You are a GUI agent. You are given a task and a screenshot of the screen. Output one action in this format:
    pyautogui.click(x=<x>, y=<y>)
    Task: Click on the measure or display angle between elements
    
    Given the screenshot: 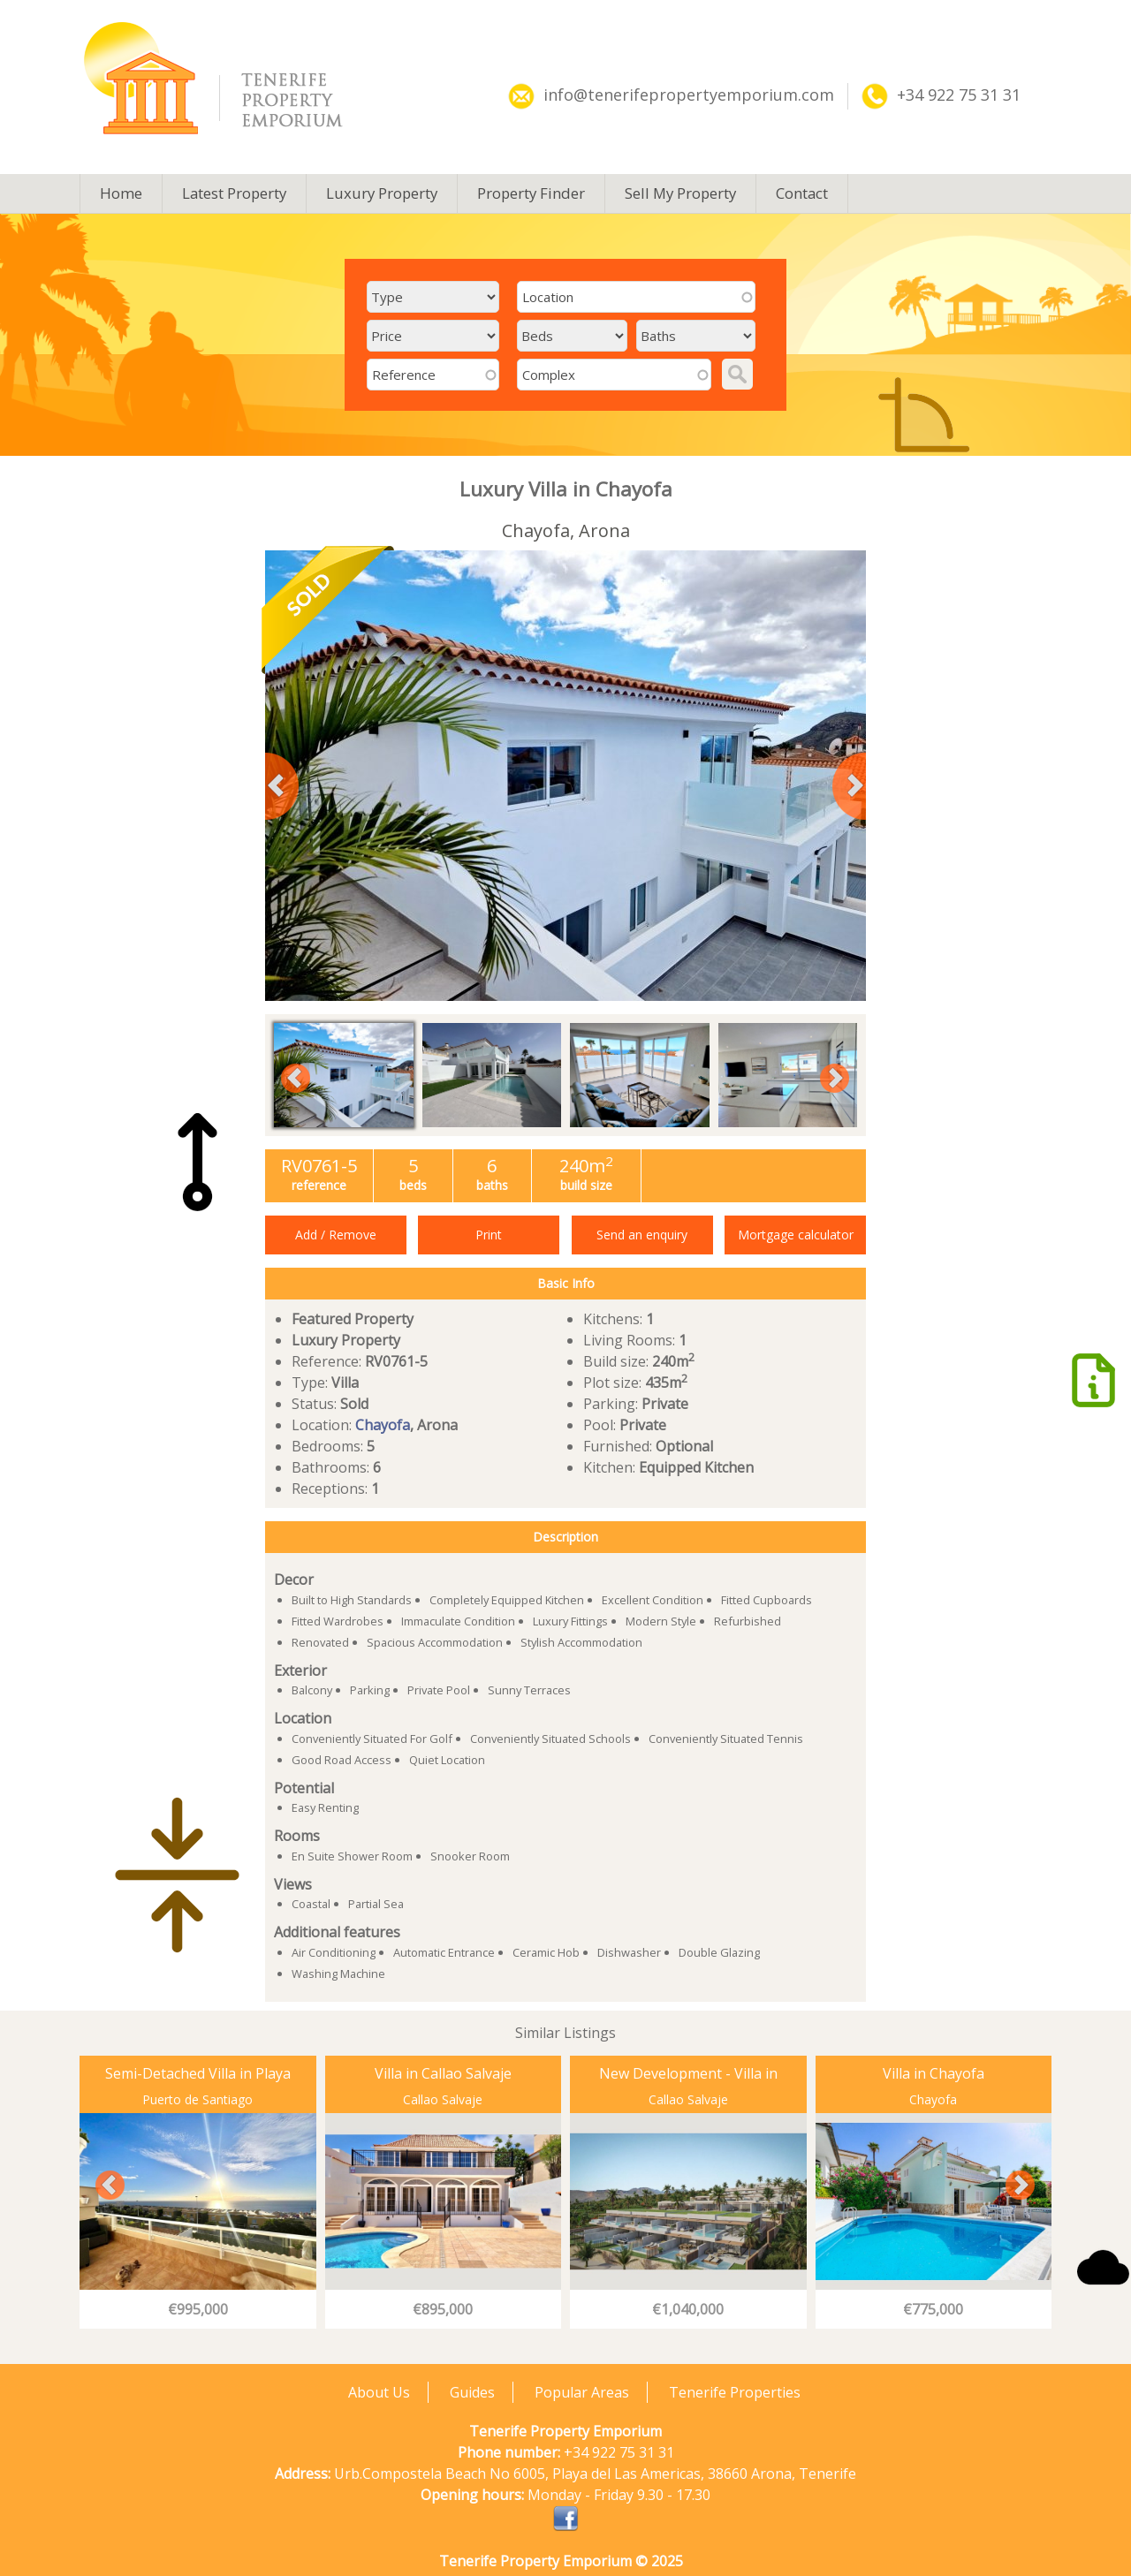 What is the action you would take?
    pyautogui.click(x=921, y=420)
    